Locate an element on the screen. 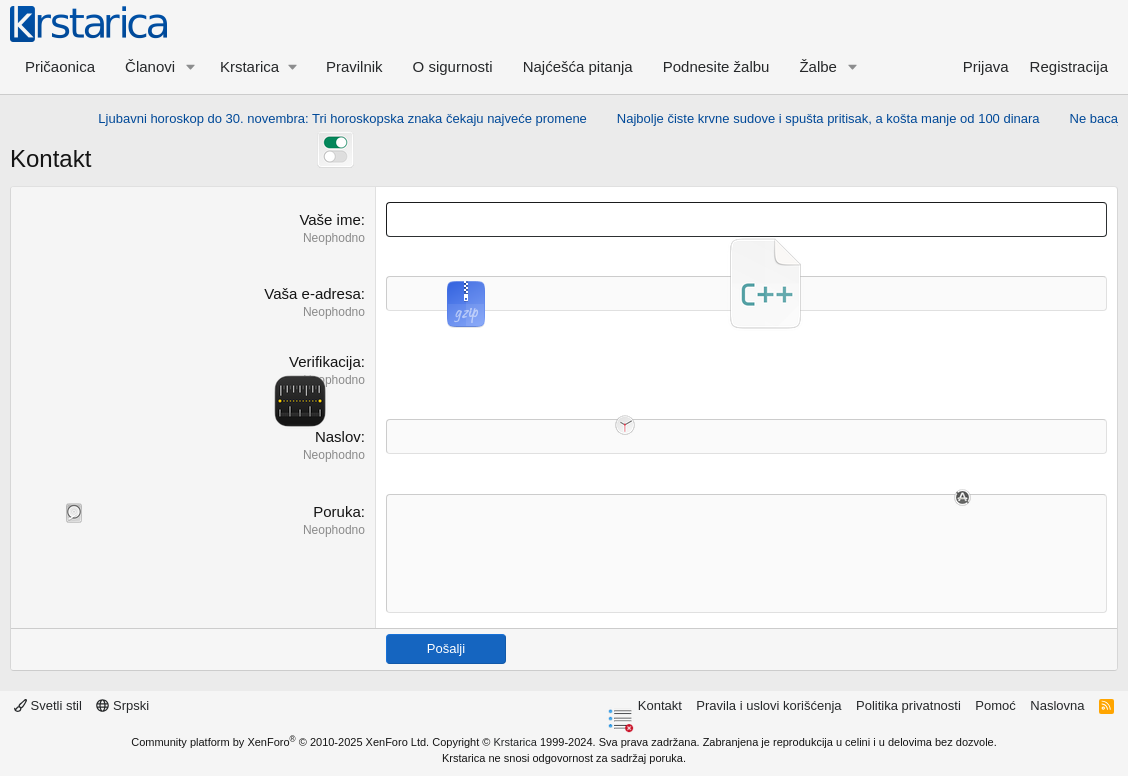  remove an item from the list is located at coordinates (620, 719).